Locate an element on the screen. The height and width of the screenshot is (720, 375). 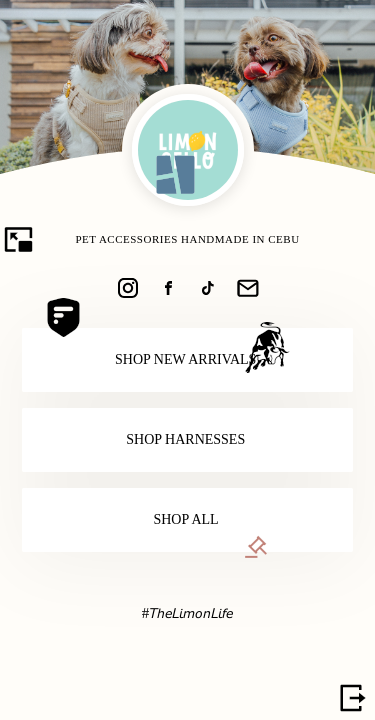
open 2FAS authenticator app is located at coordinates (63, 317).